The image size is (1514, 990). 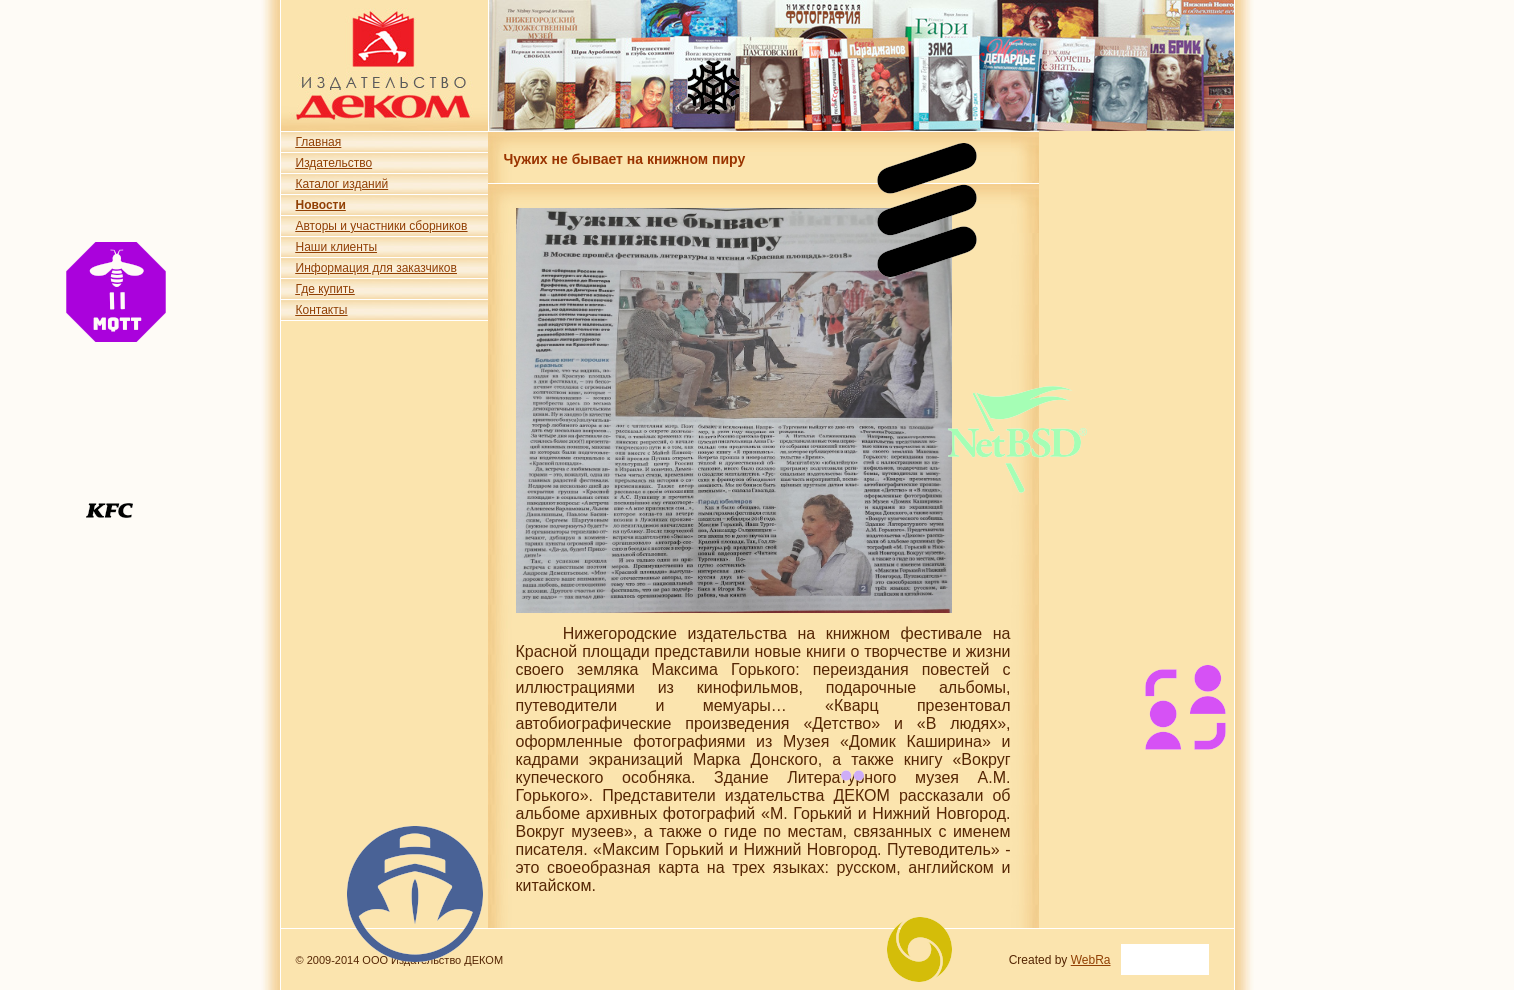 What do you see at coordinates (919, 949) in the screenshot?
I see `deepmind company logo` at bounding box center [919, 949].